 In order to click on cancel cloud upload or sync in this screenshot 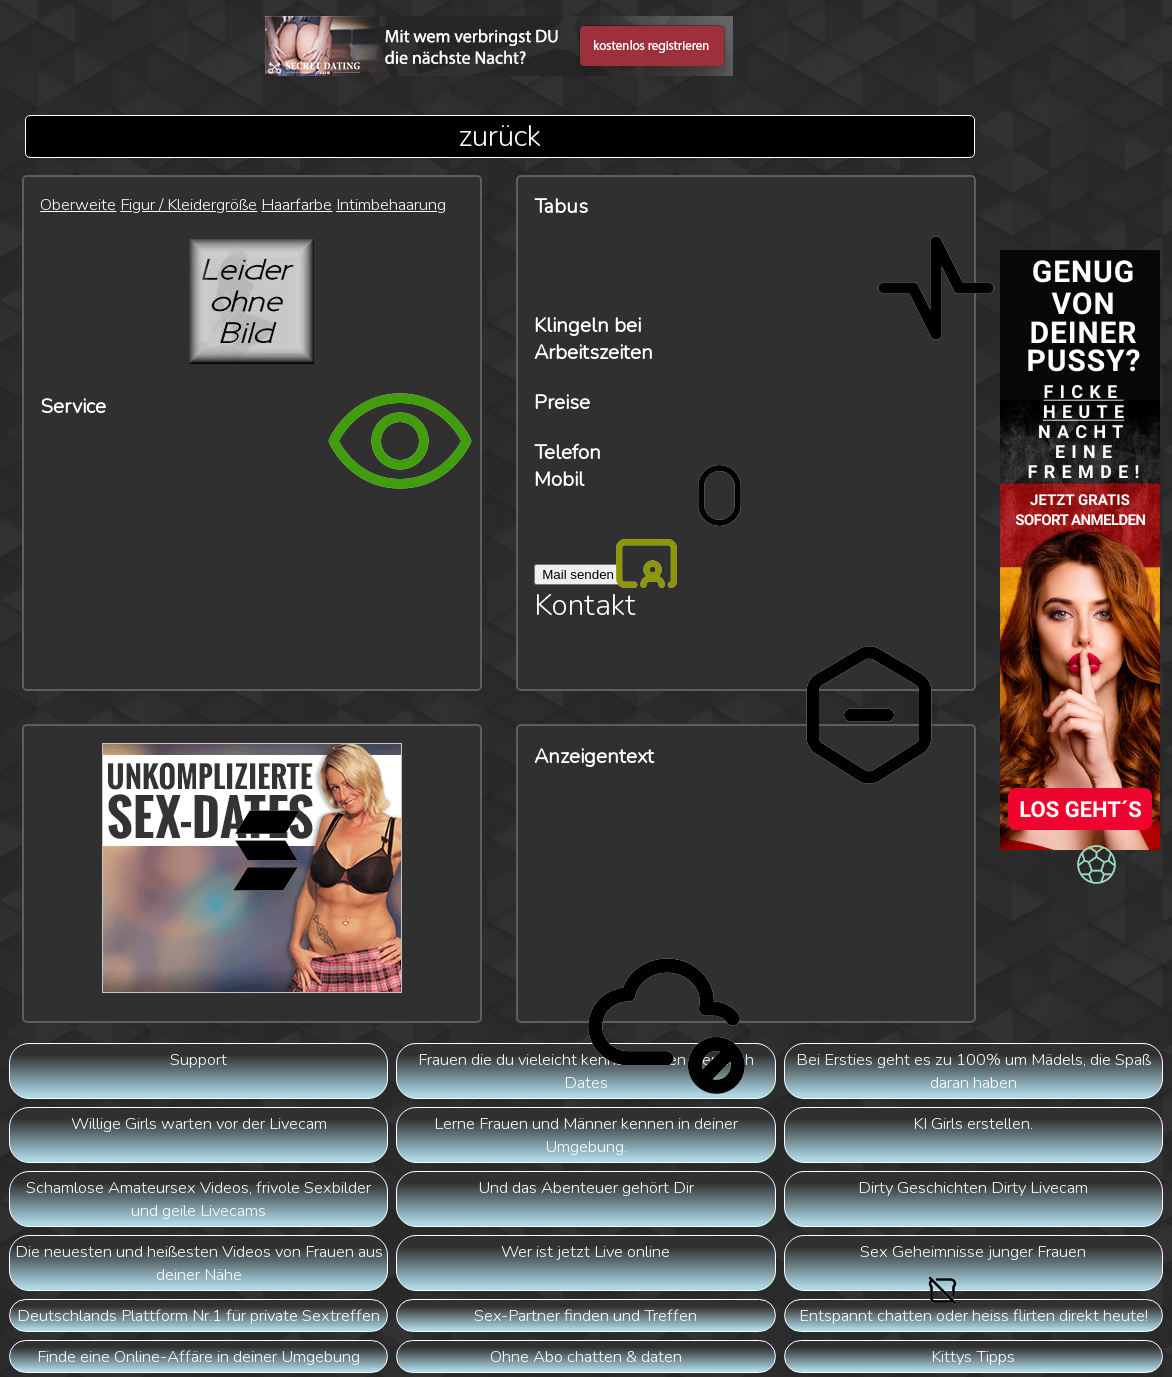, I will do `click(666, 1015)`.